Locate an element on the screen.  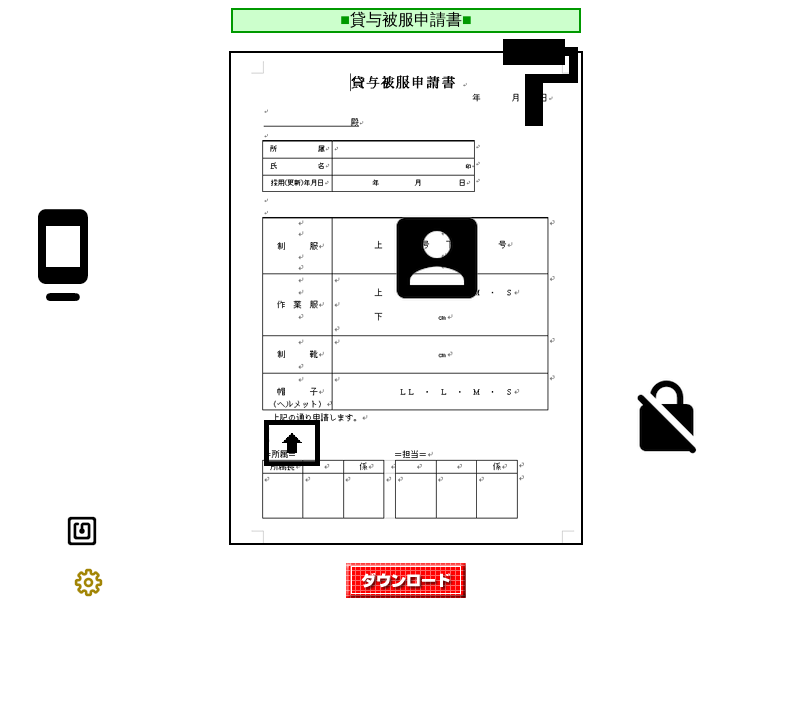
present to all or share screen is located at coordinates (292, 443).